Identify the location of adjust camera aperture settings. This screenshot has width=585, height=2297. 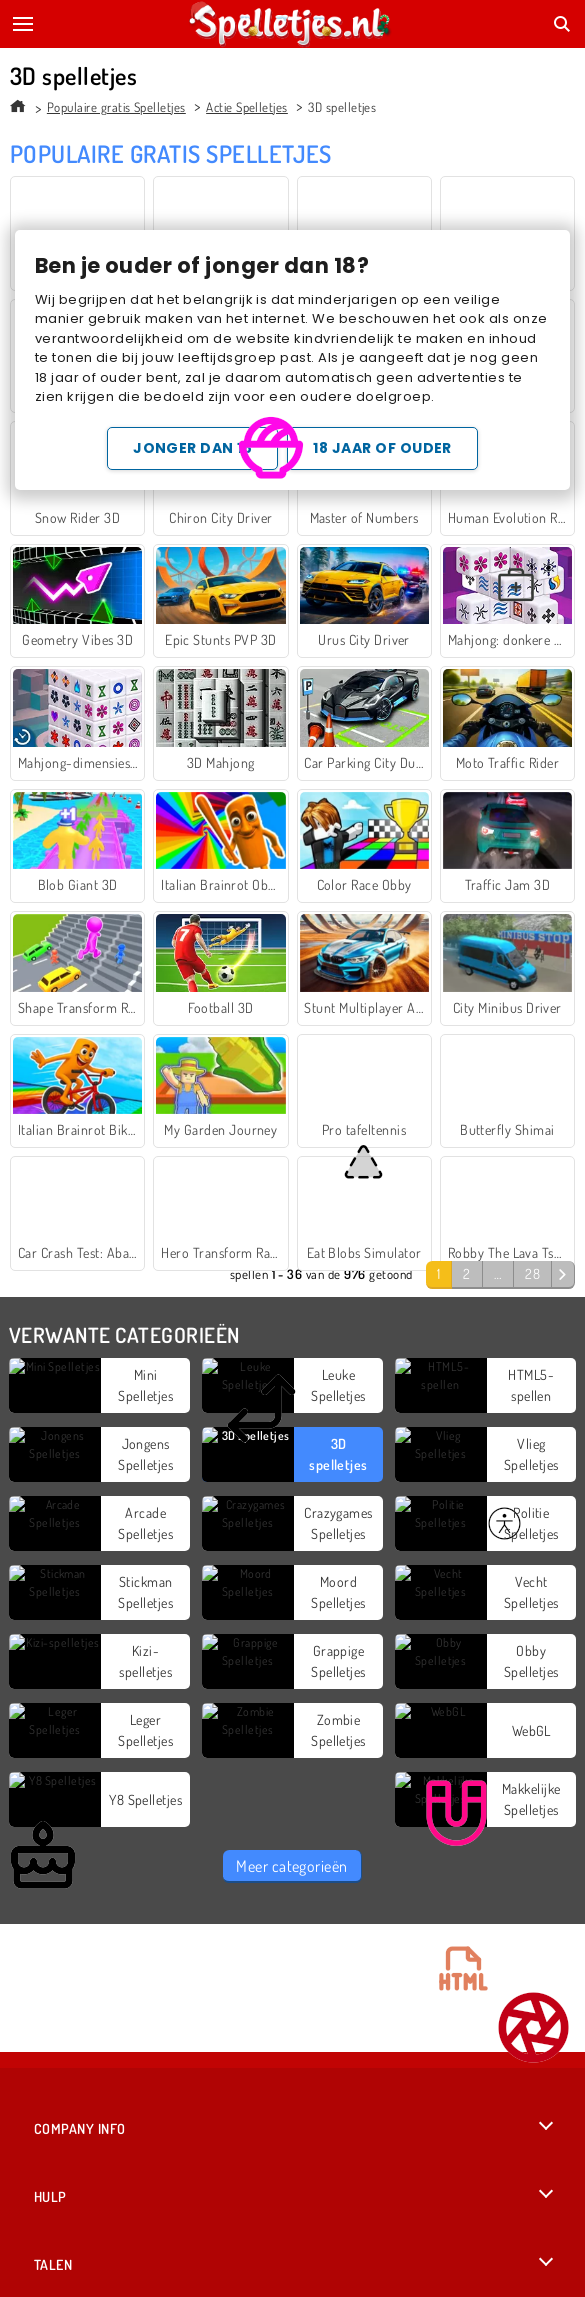
(533, 2027).